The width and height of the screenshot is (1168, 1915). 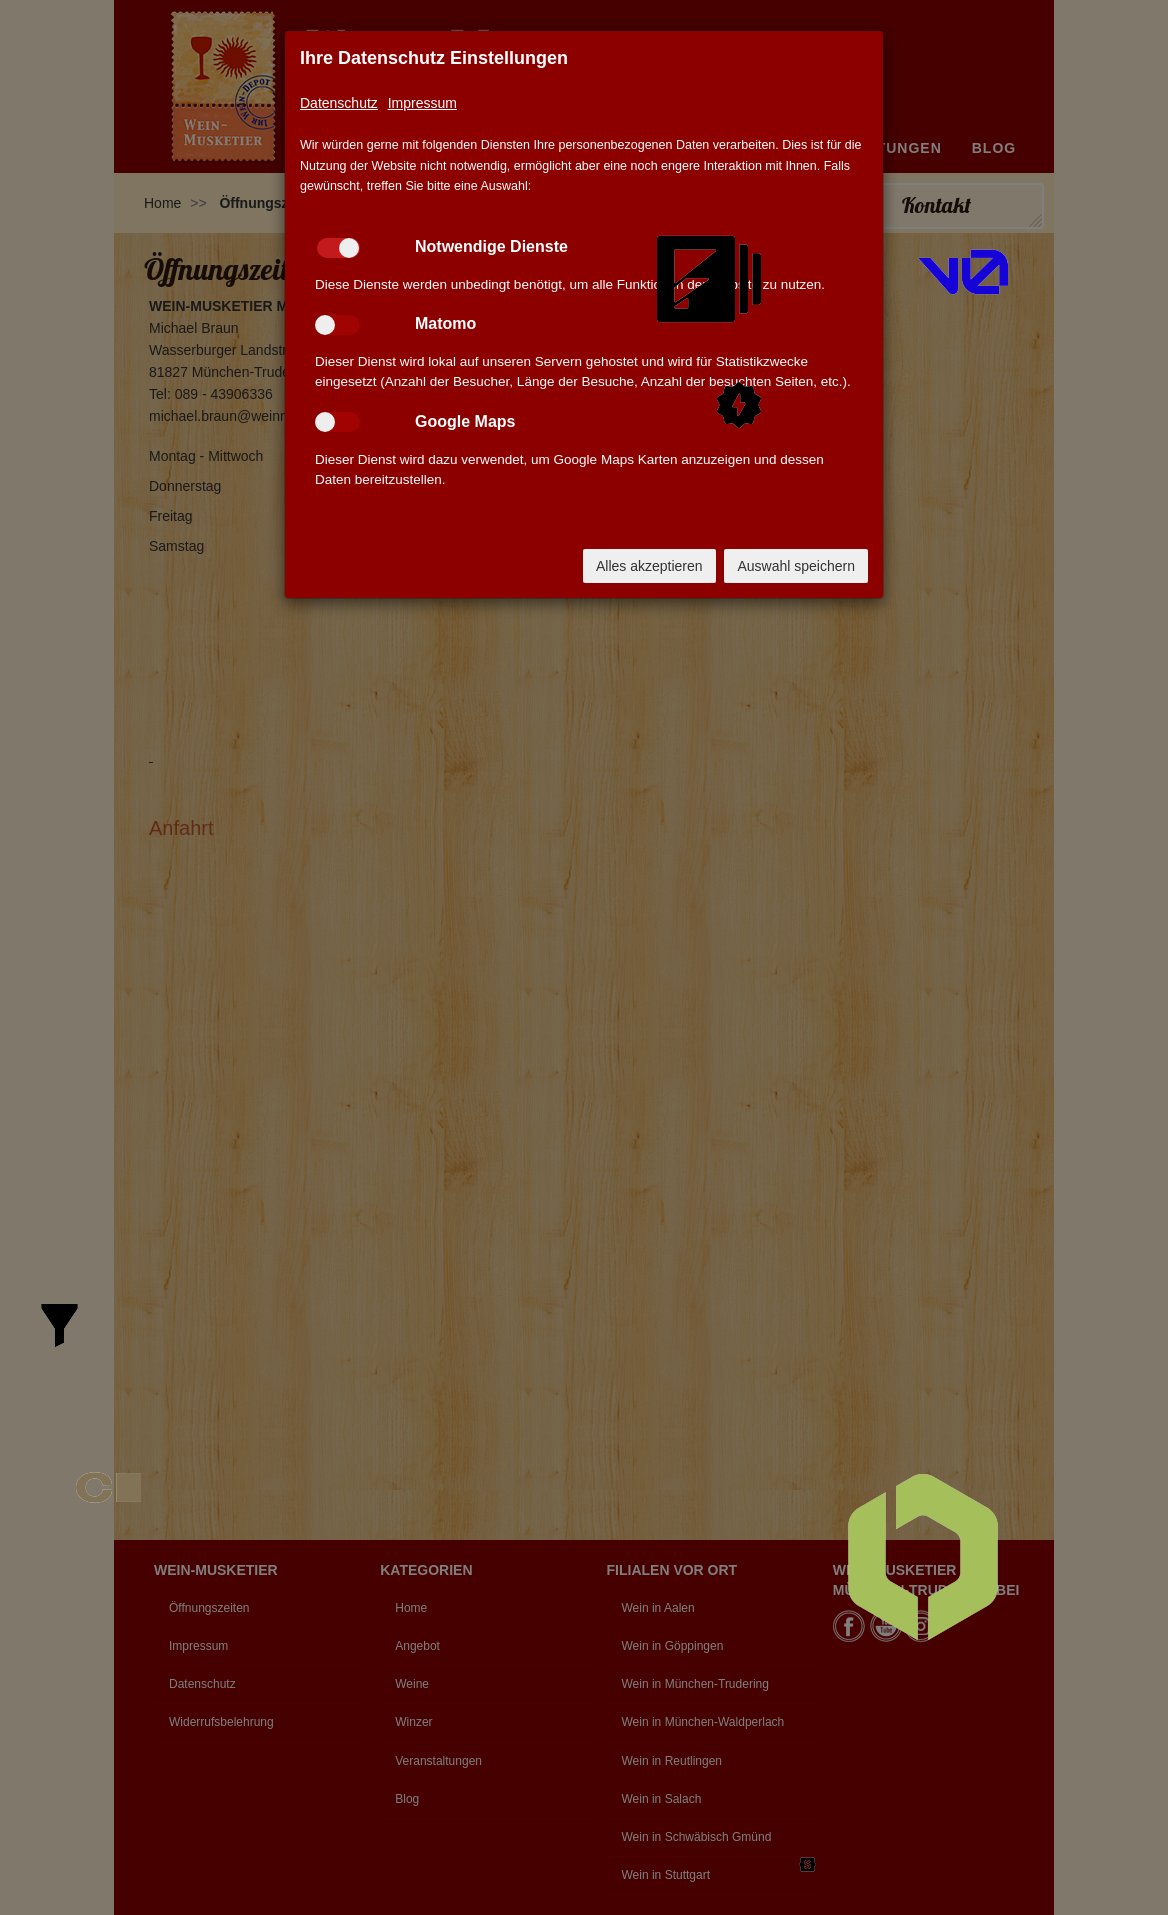 What do you see at coordinates (739, 405) in the screenshot?
I see `open the fueler app` at bounding box center [739, 405].